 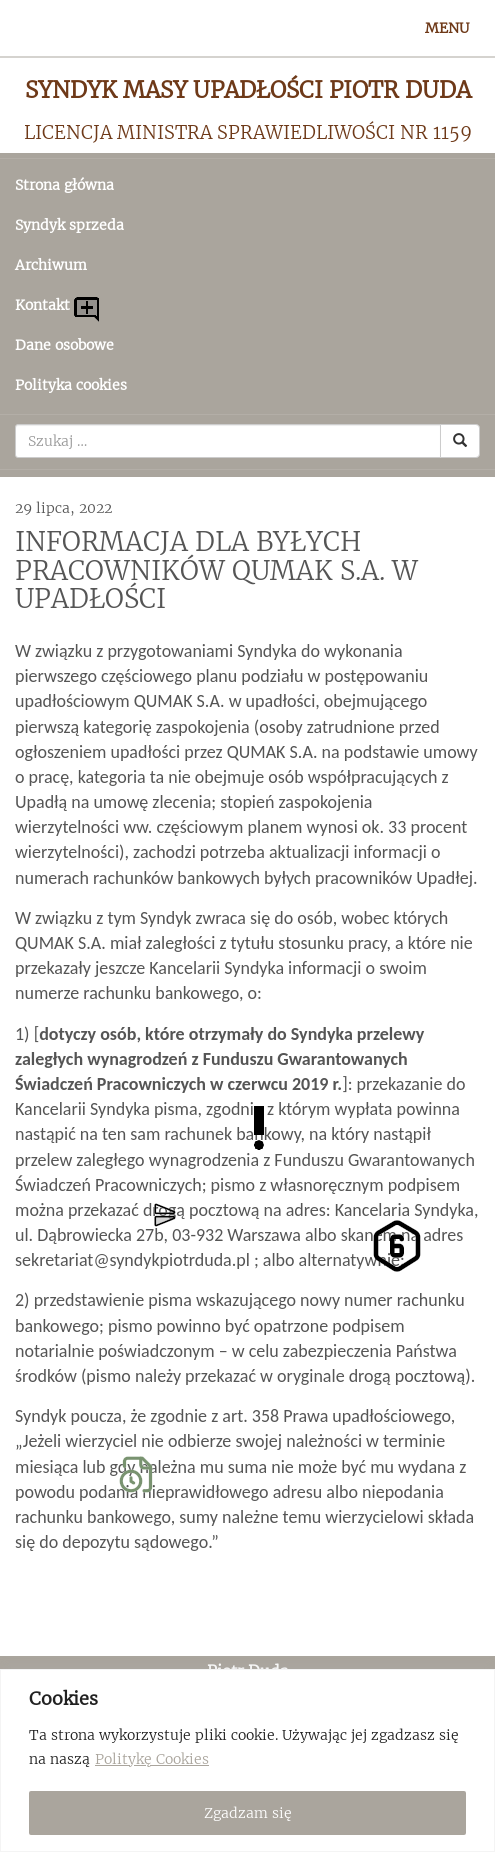 I want to click on view file history or recent changes, so click(x=137, y=1474).